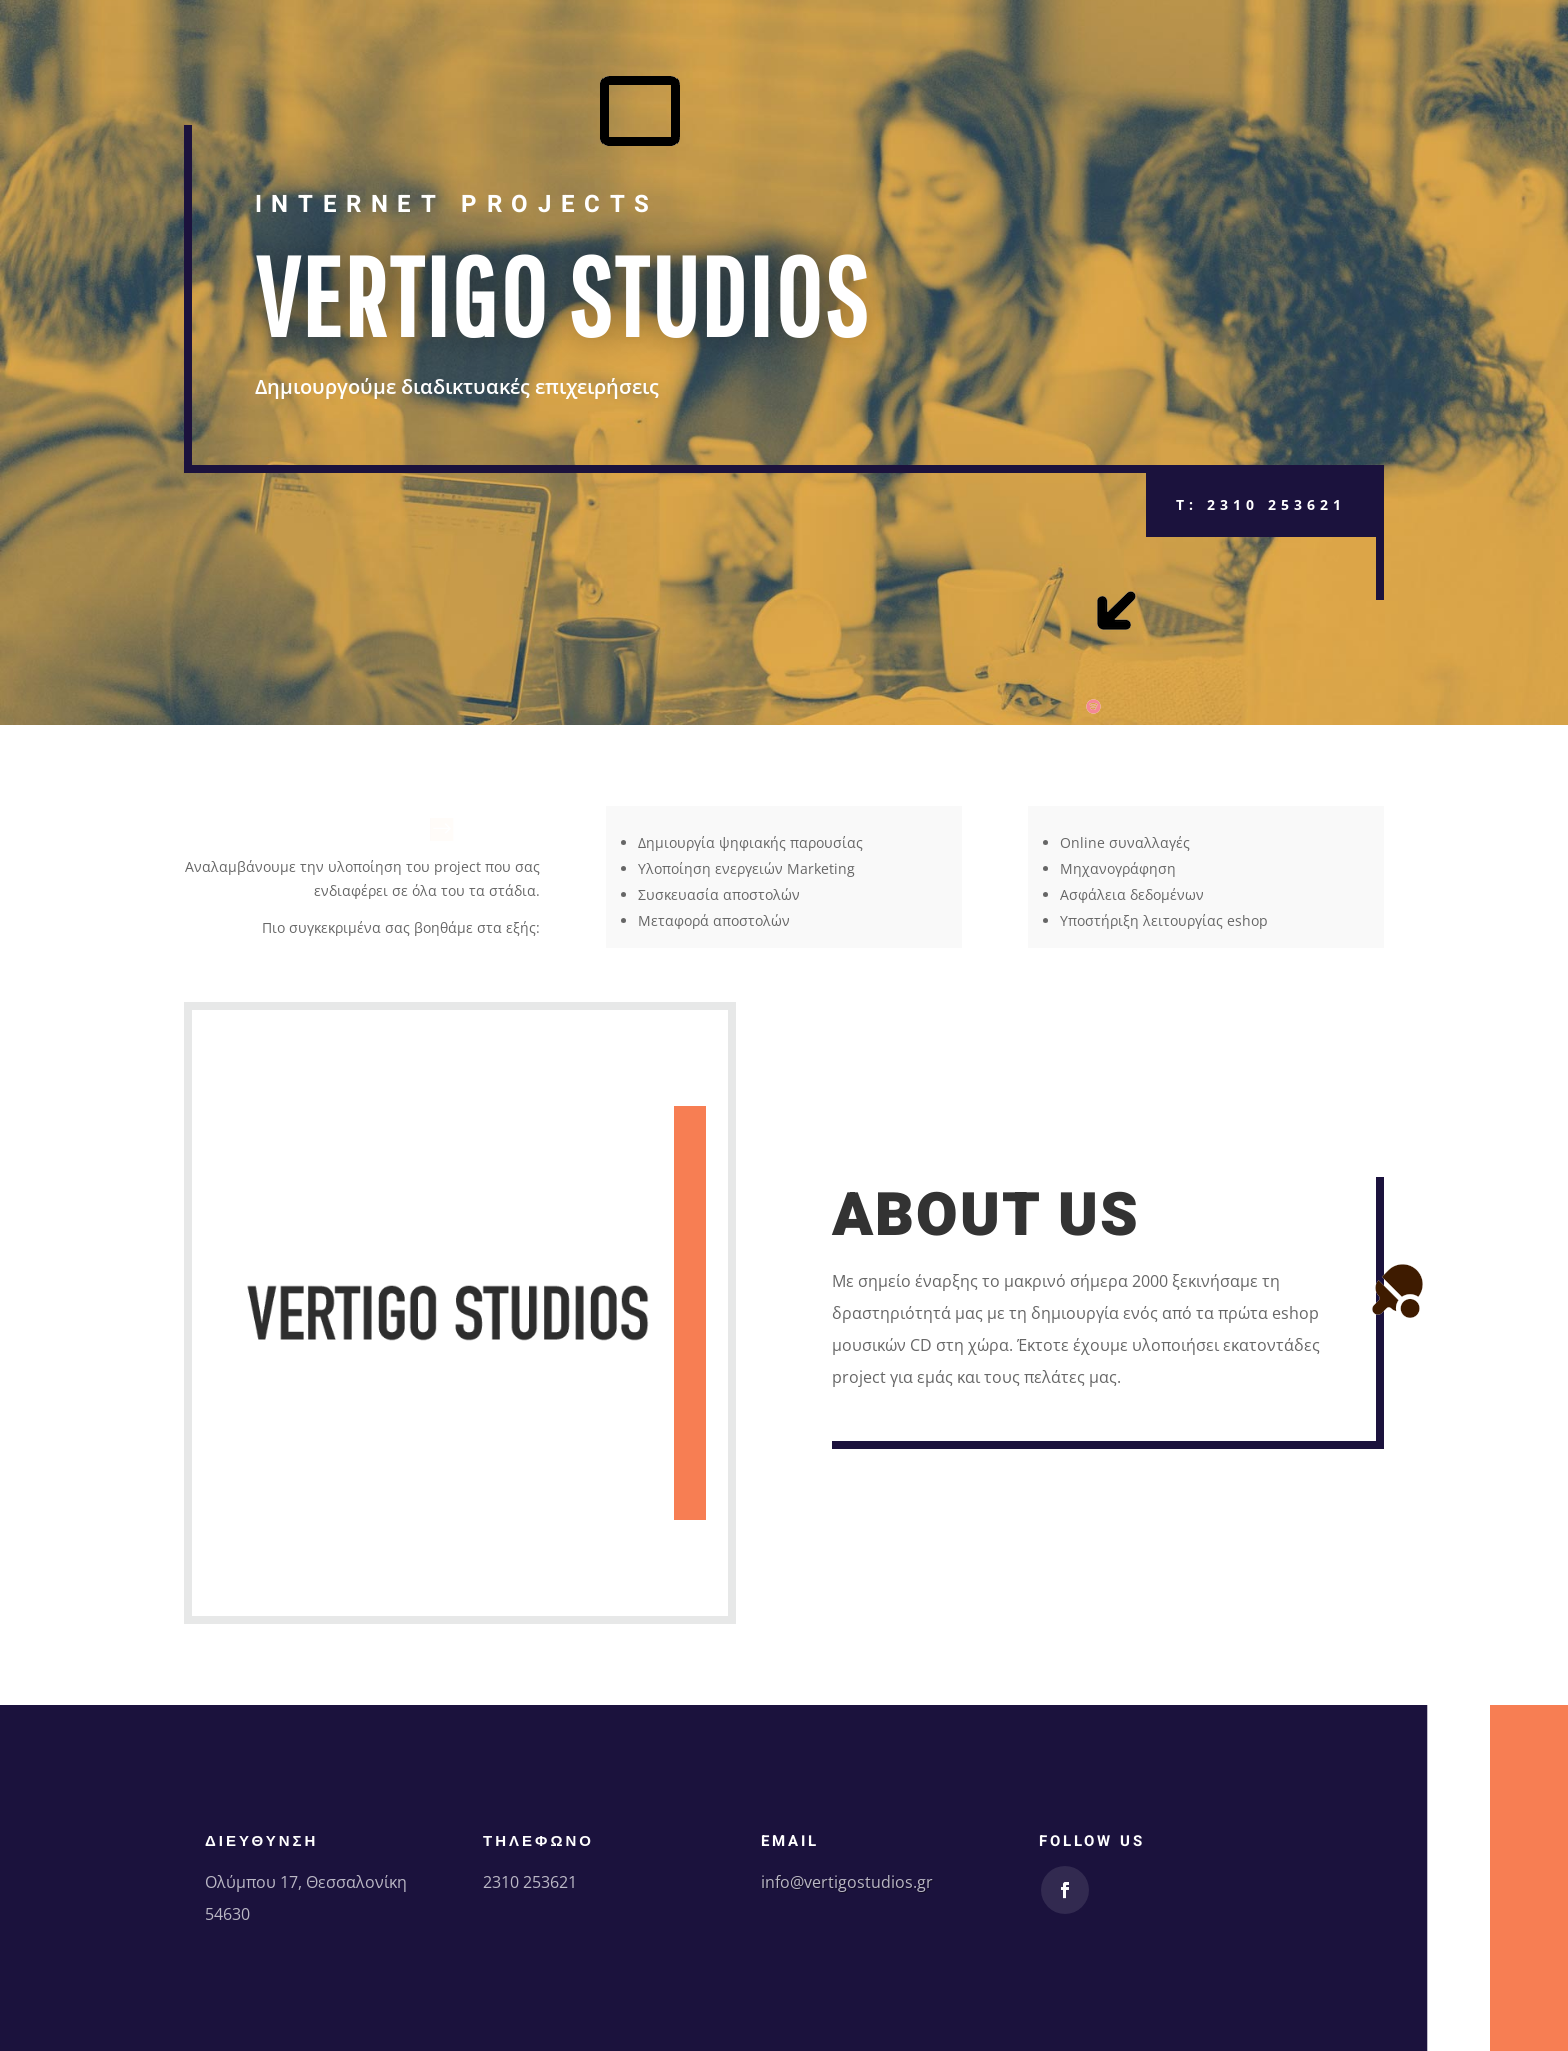  I want to click on access table tennis or ping pong games, so click(1397, 1289).